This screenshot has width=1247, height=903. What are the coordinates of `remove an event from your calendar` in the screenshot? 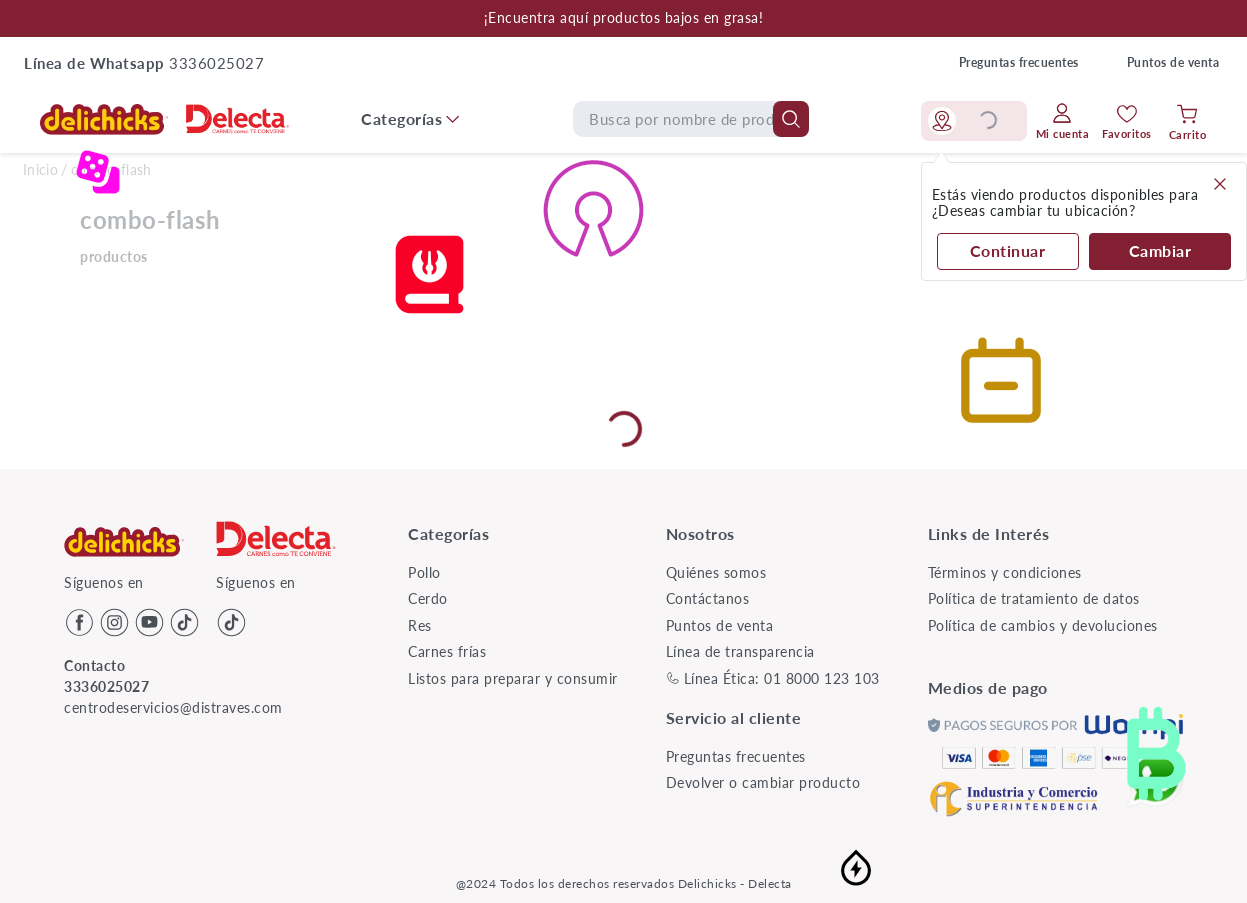 It's located at (1001, 383).